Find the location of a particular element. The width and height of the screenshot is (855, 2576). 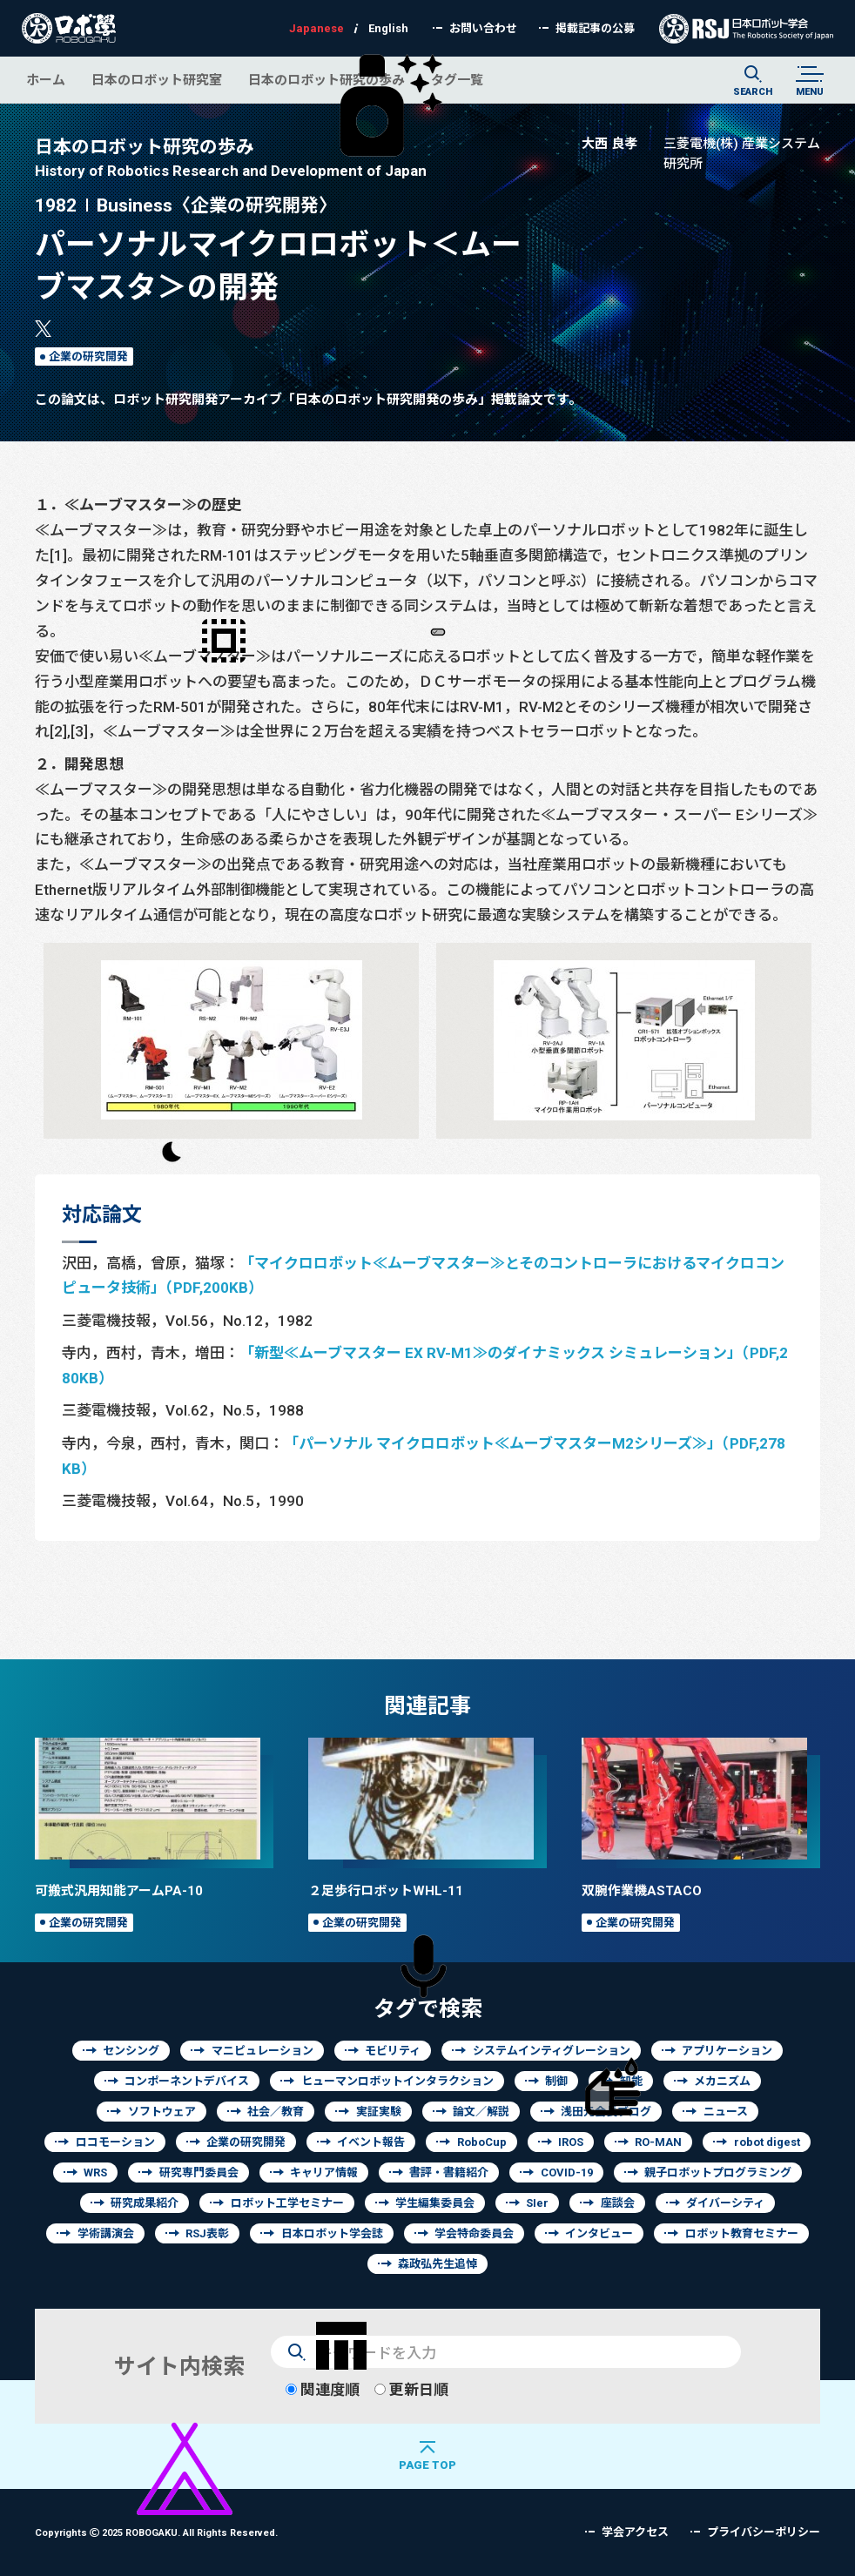

view data in table format is located at coordinates (340, 2345).